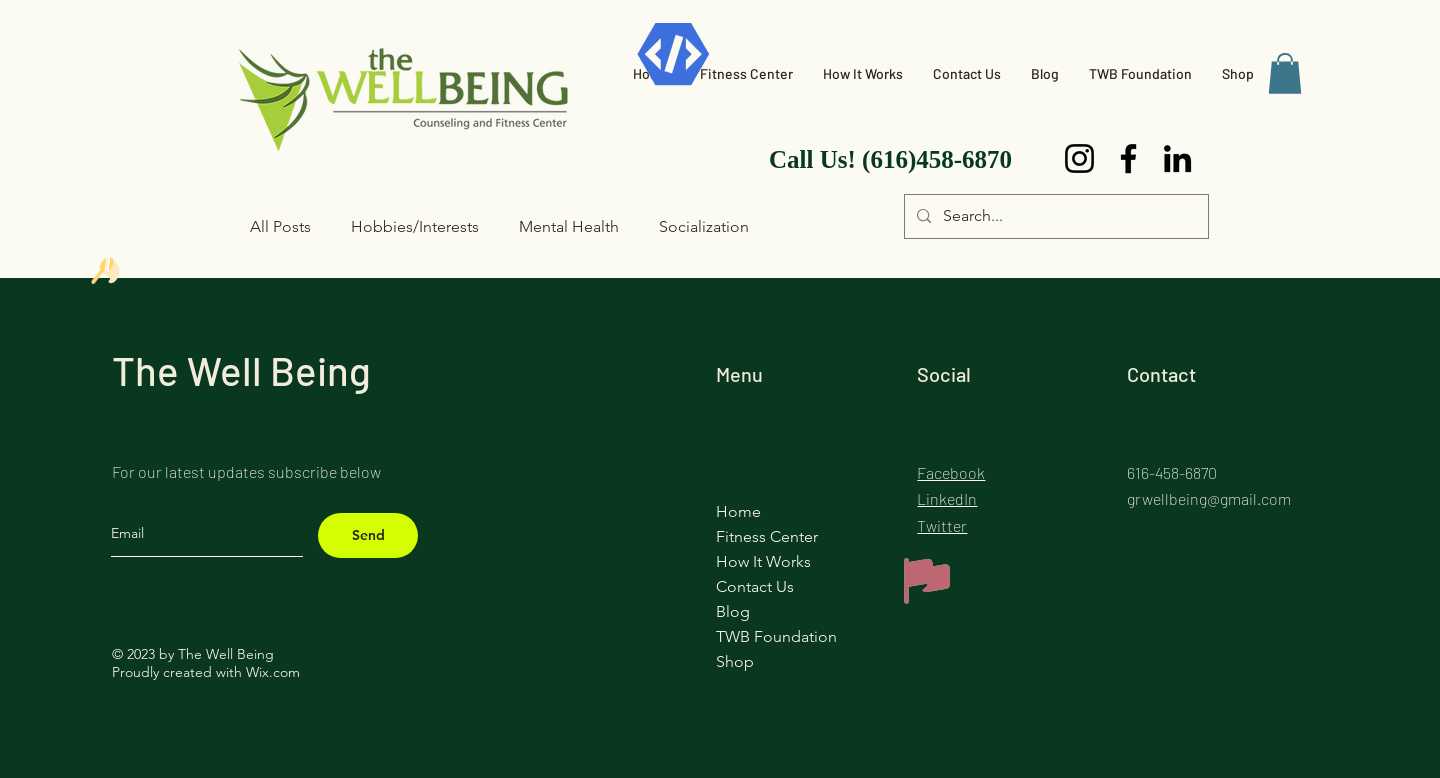 The image size is (1440, 778). Describe the element at coordinates (926, 582) in the screenshot. I see `report or flag a message` at that location.